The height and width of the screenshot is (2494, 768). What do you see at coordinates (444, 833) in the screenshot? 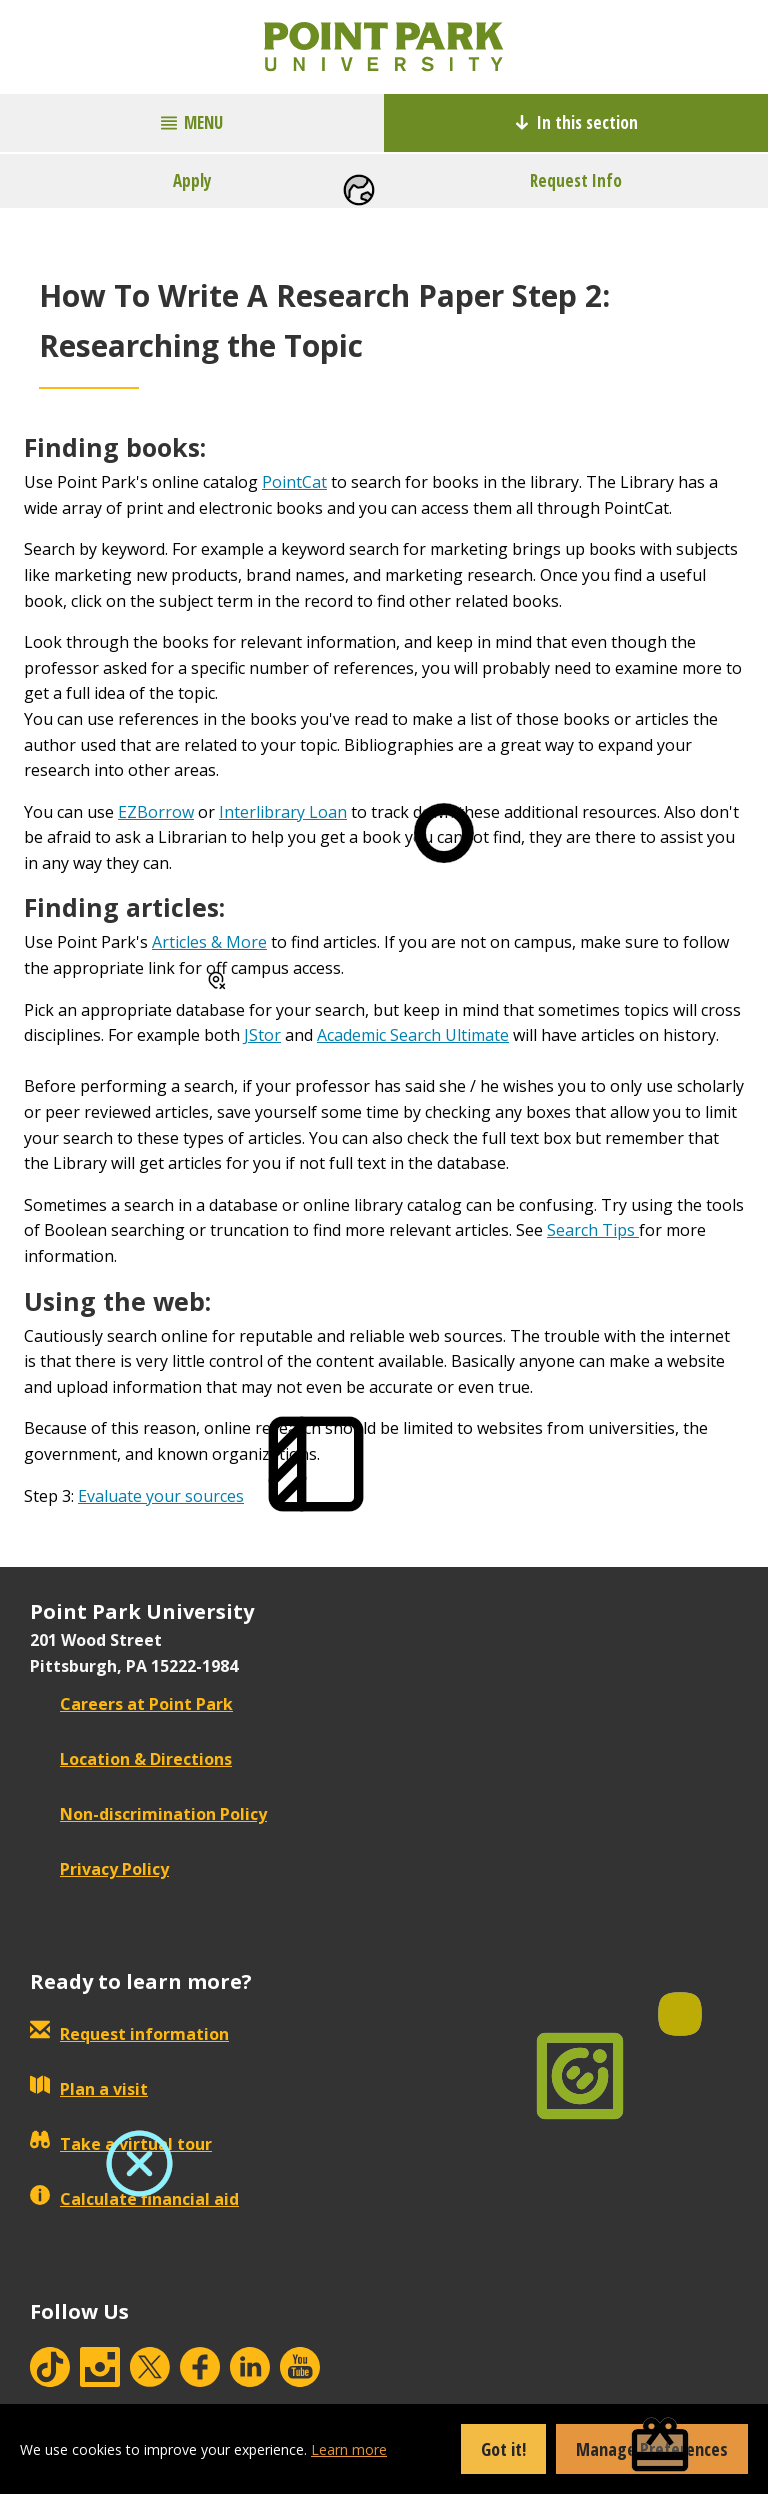
I see `indicates a trip starting point or origin location` at bounding box center [444, 833].